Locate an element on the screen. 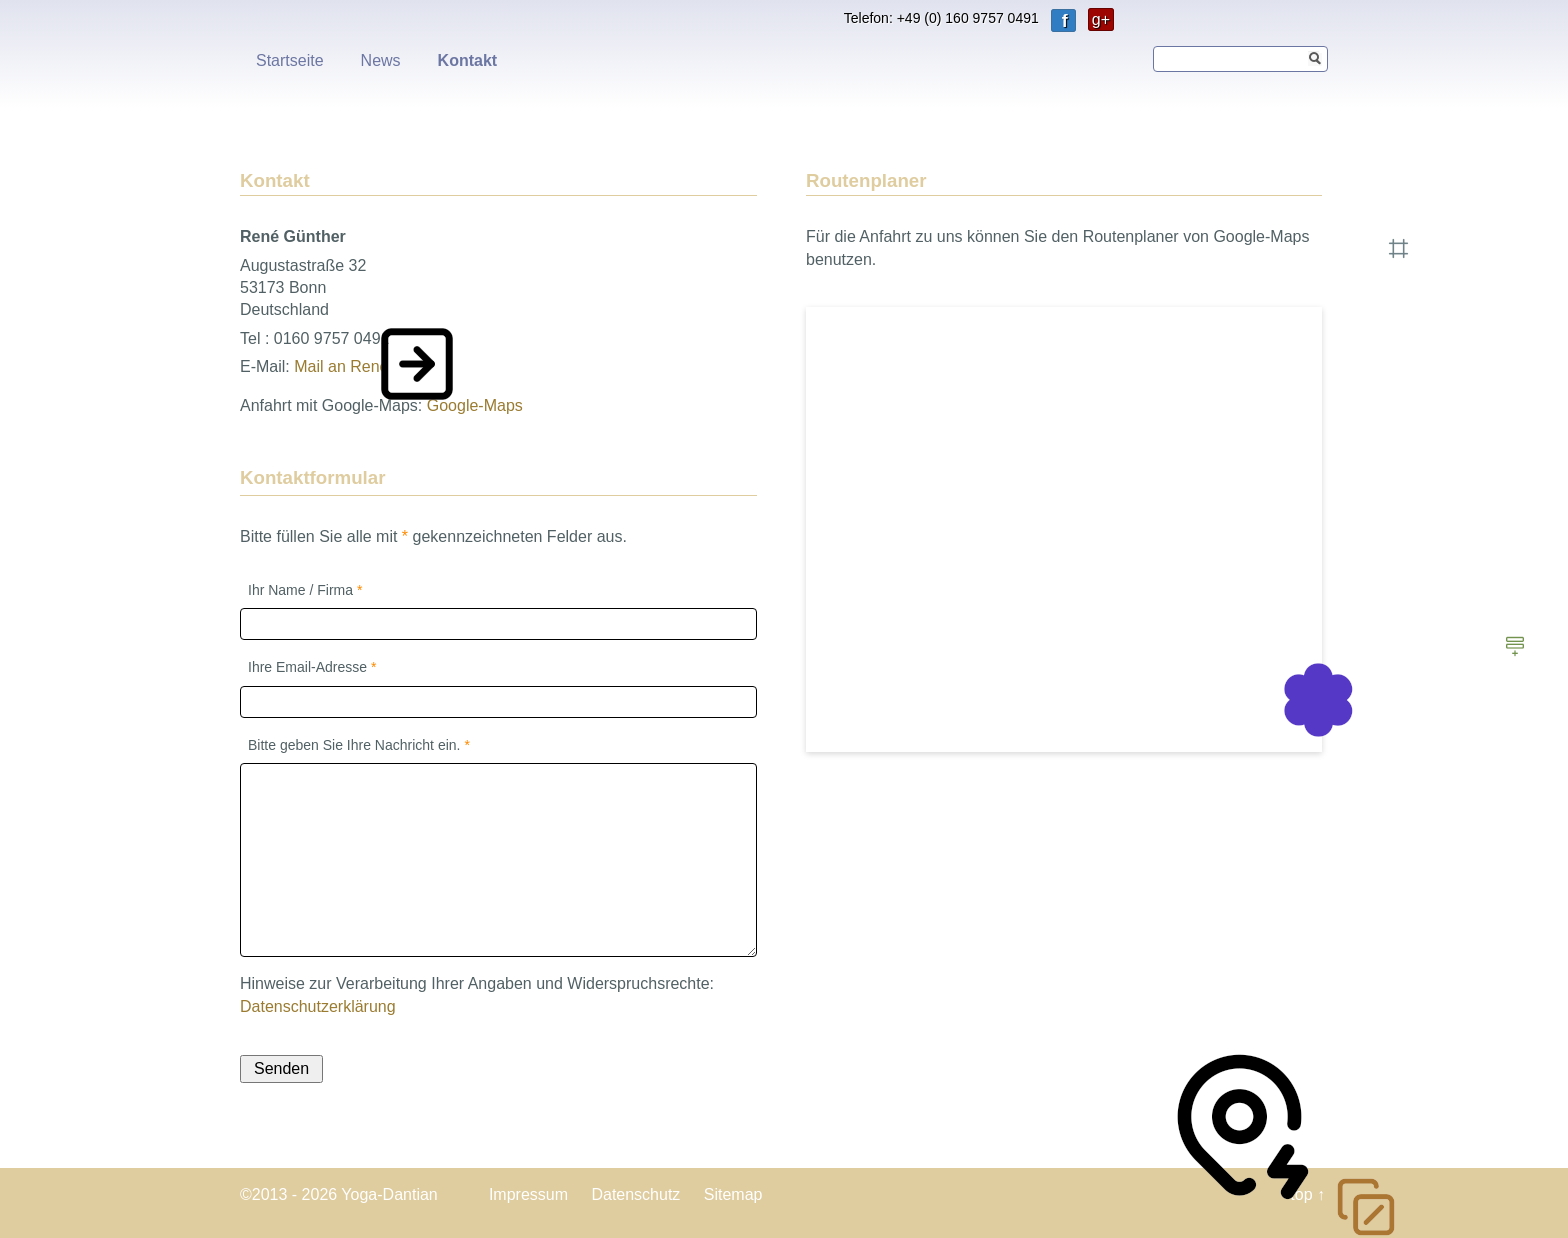 The width and height of the screenshot is (1568, 1238). indicates a michelin-starred restaurant or venue is located at coordinates (1319, 700).